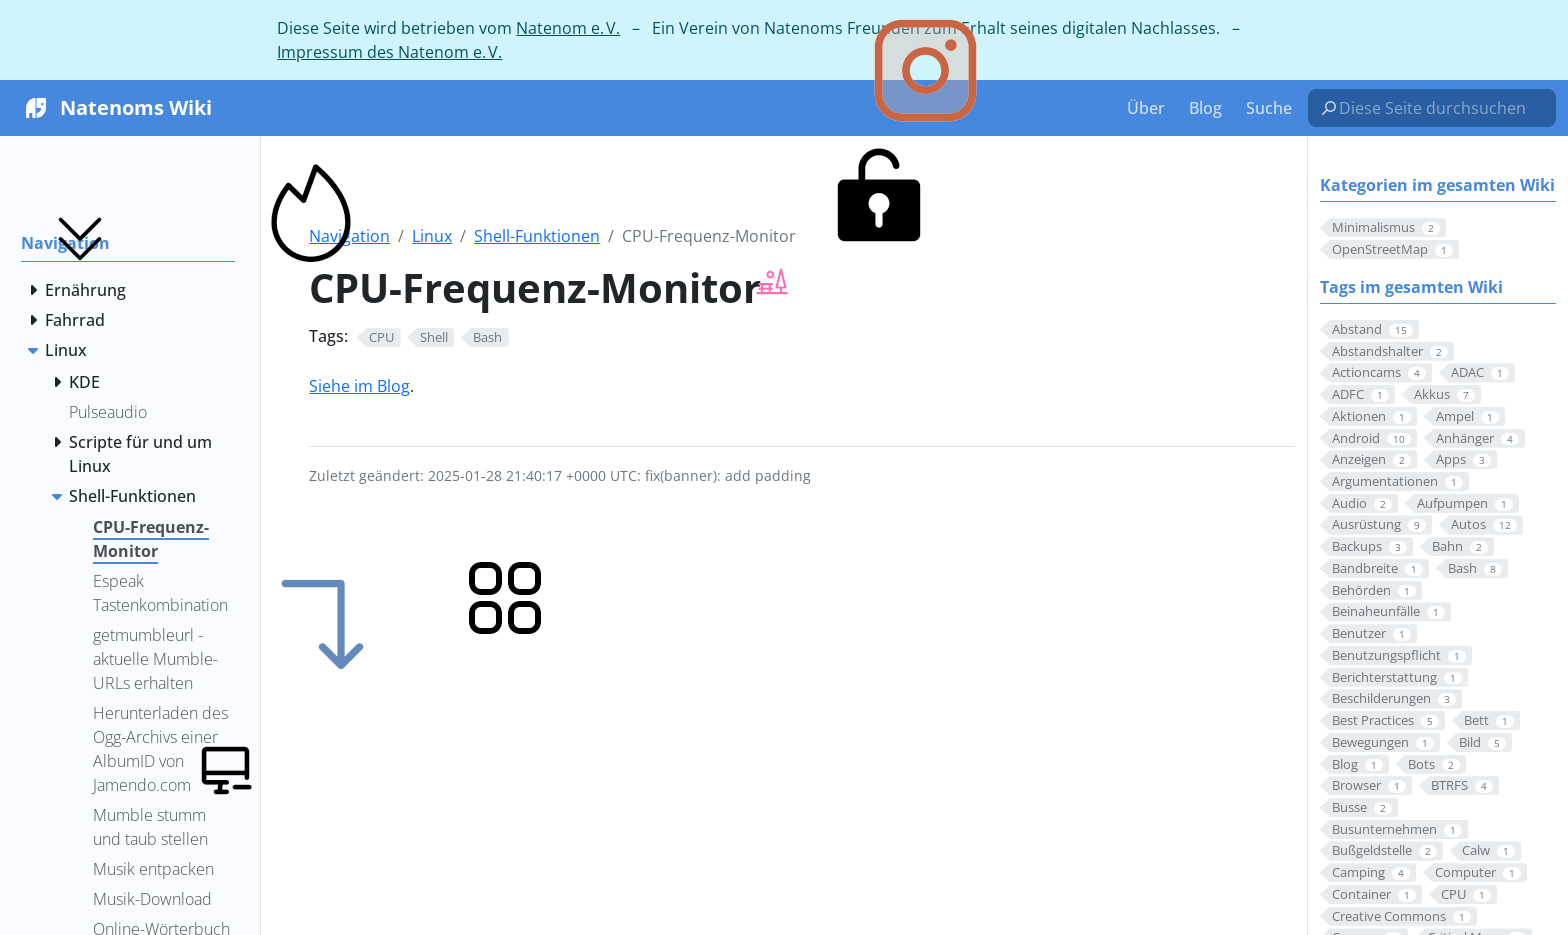 This screenshot has width=1568, height=935. Describe the element at coordinates (225, 770) in the screenshot. I see `remove a desktop device from your account` at that location.